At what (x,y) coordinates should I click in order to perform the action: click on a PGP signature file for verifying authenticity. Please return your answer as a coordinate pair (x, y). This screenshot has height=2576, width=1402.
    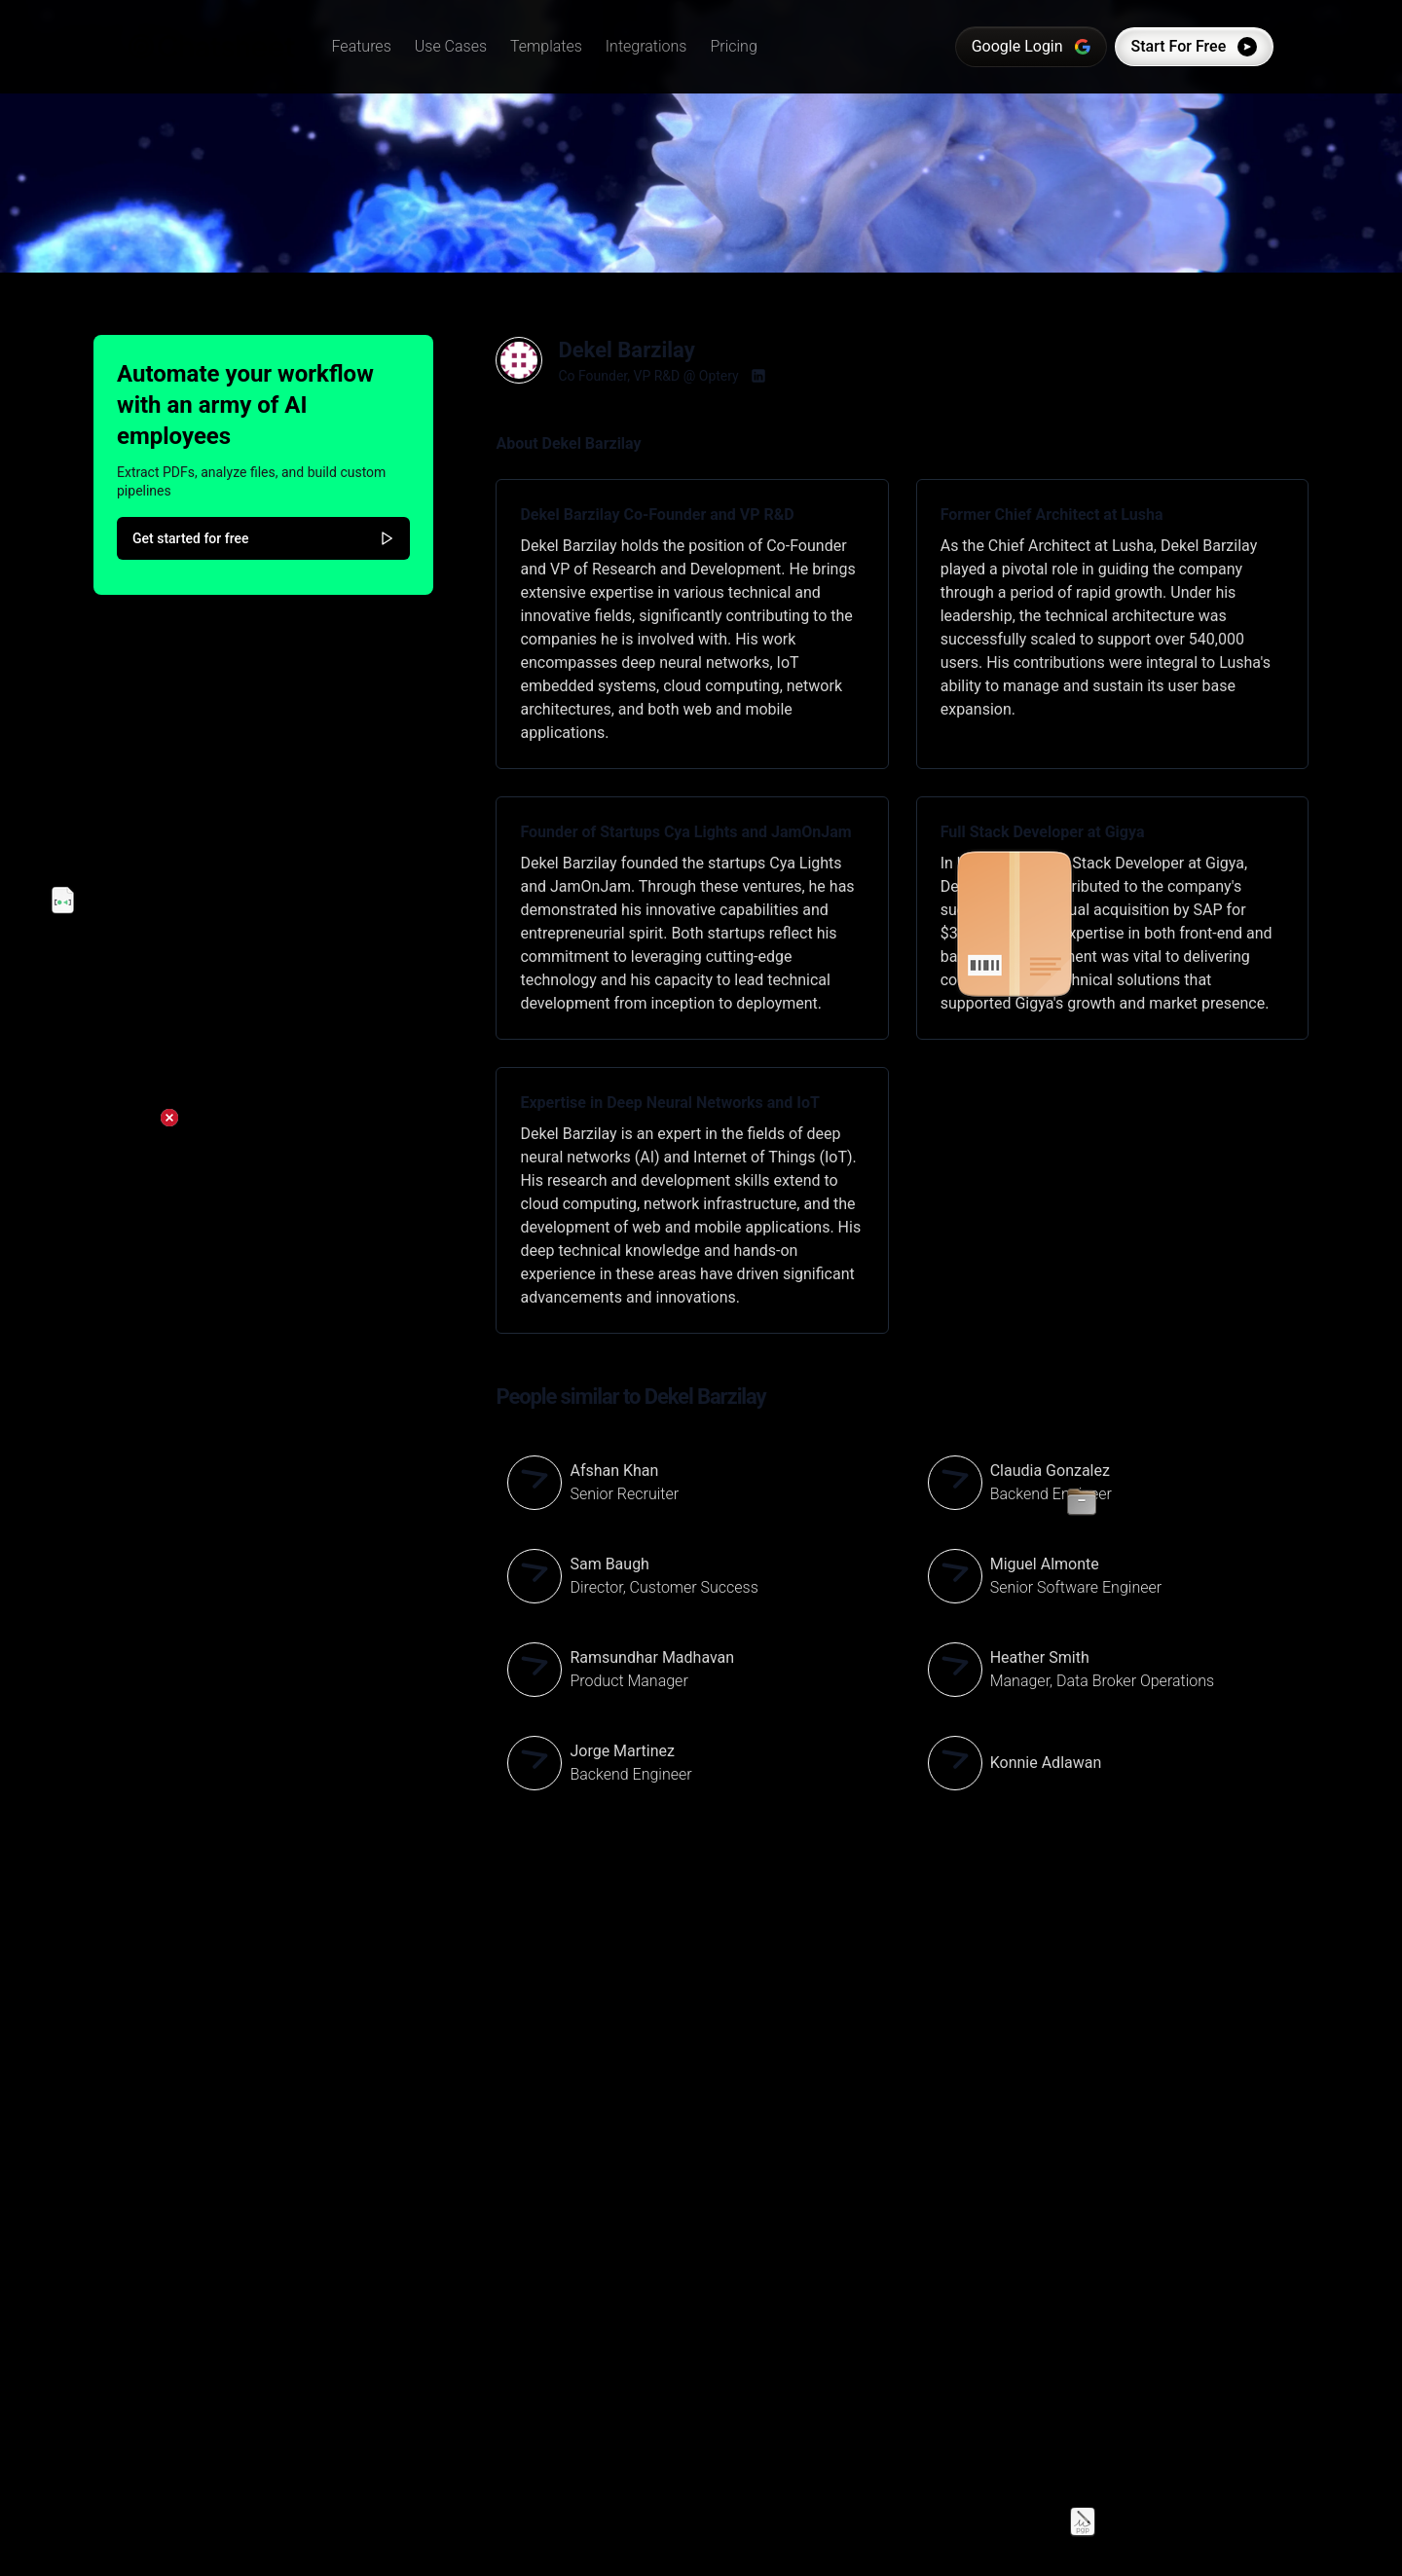
    Looking at the image, I should click on (1083, 2521).